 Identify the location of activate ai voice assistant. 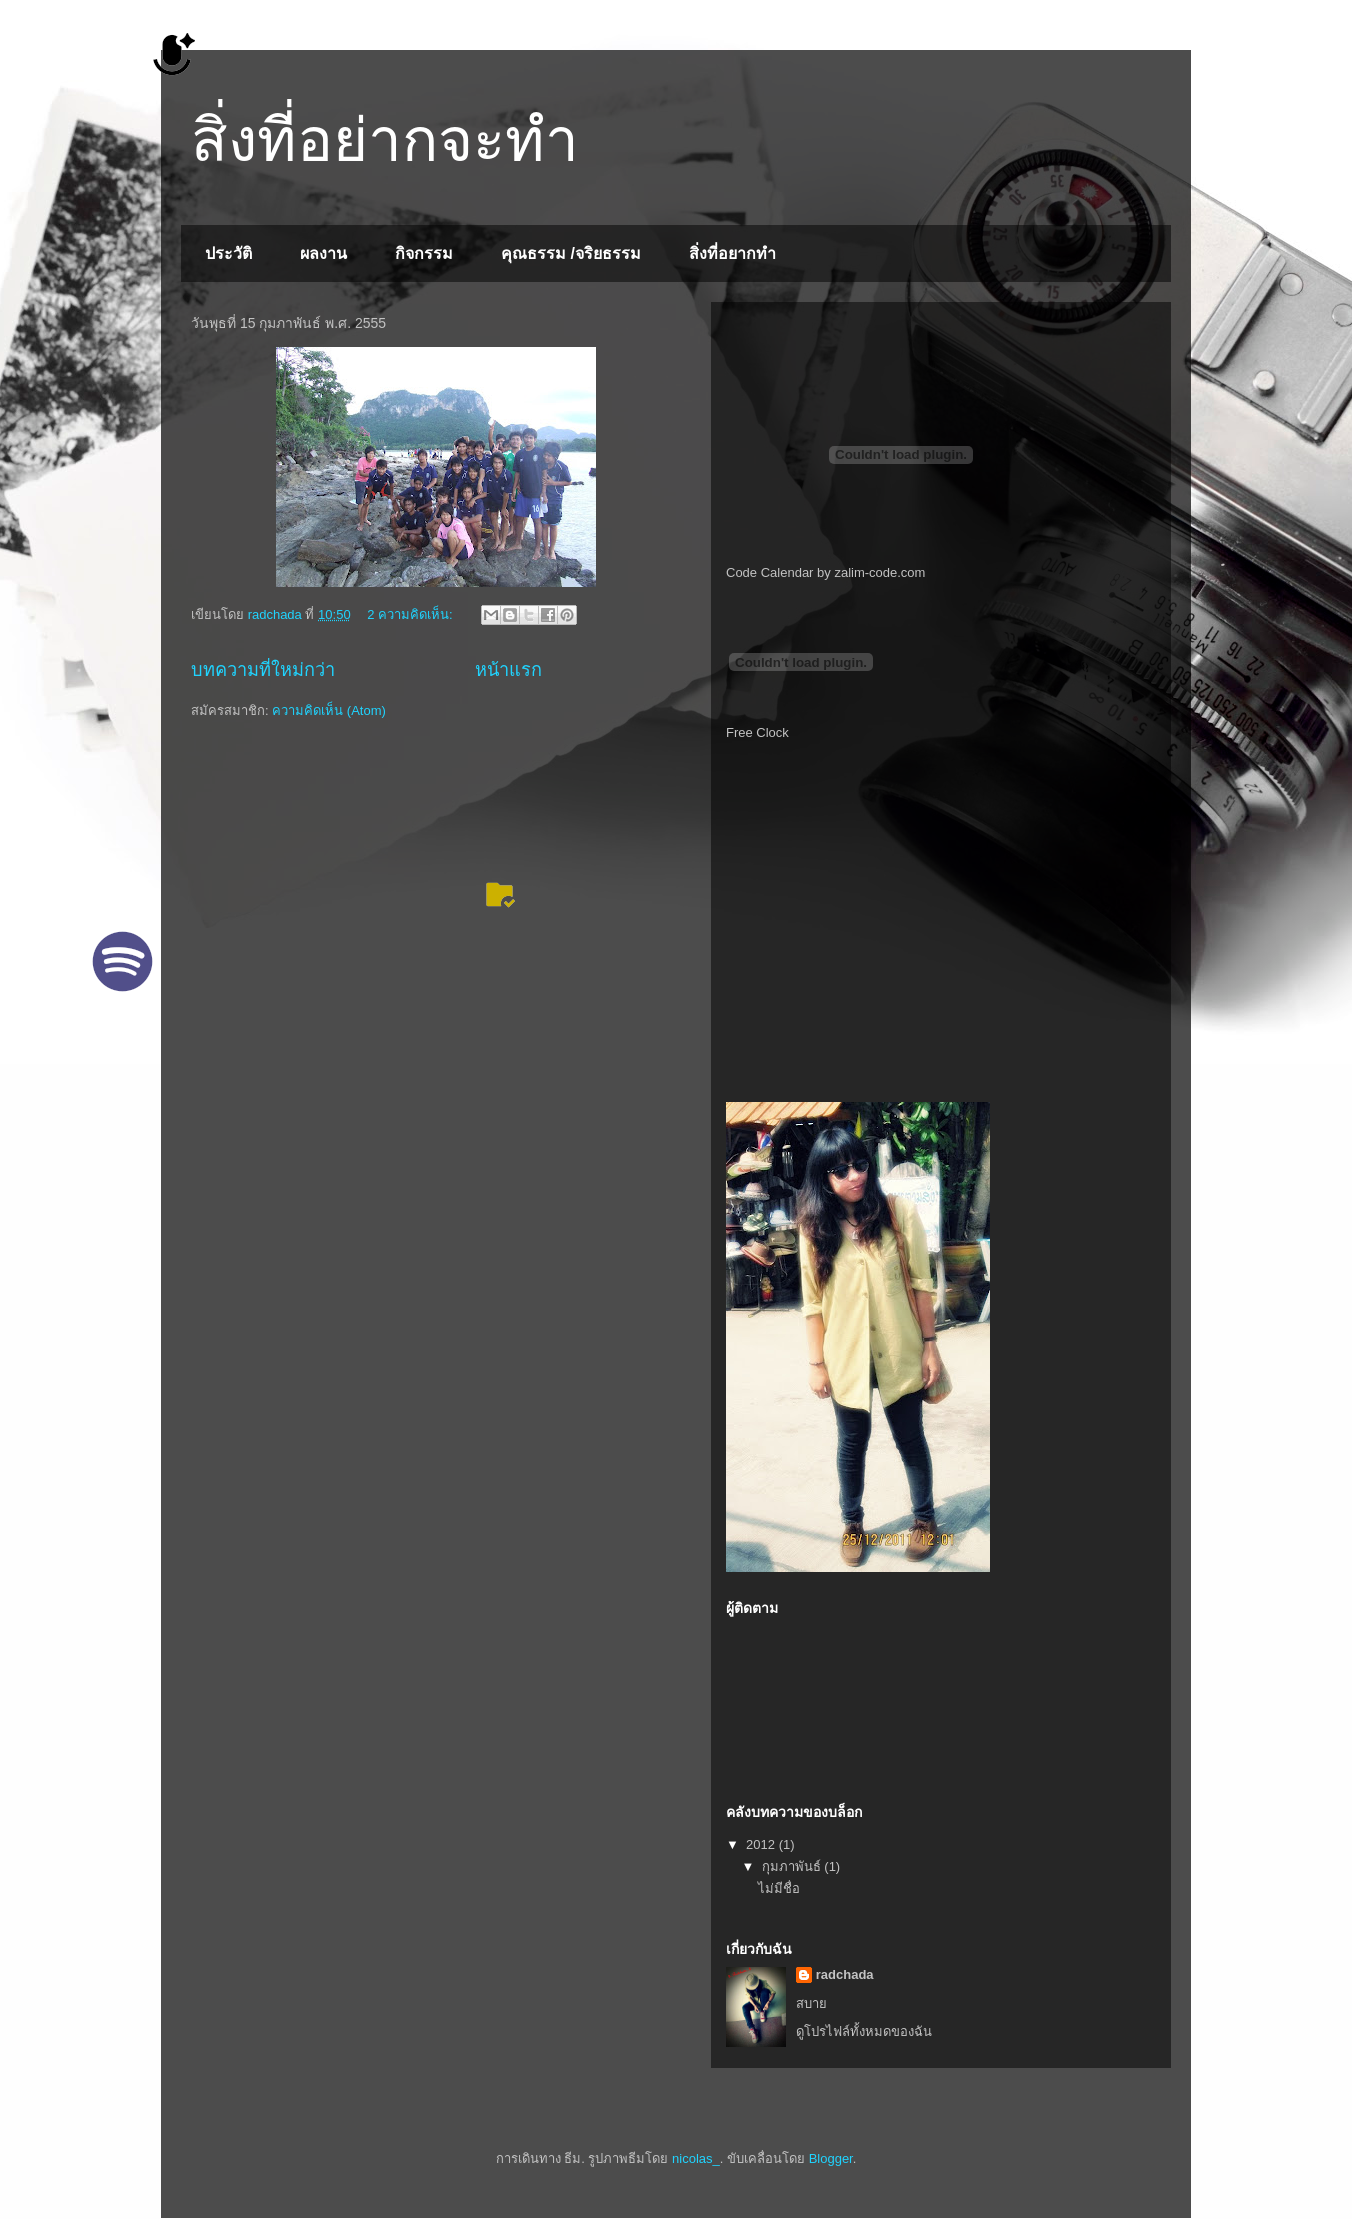
(172, 56).